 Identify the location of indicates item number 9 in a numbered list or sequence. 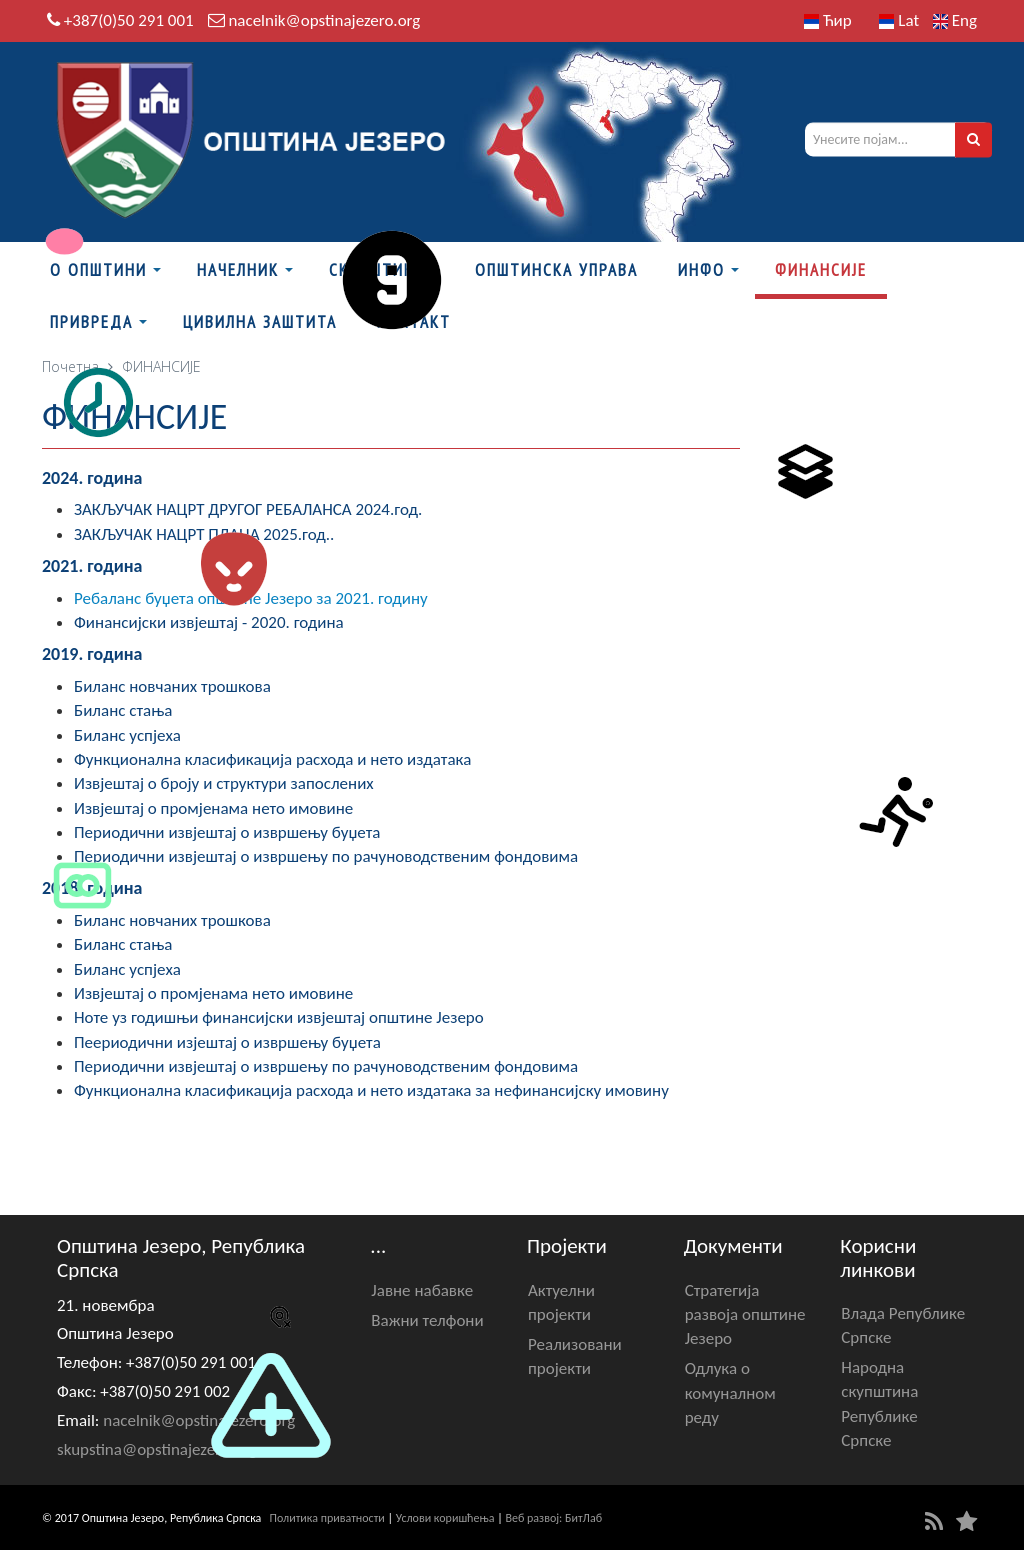
(392, 280).